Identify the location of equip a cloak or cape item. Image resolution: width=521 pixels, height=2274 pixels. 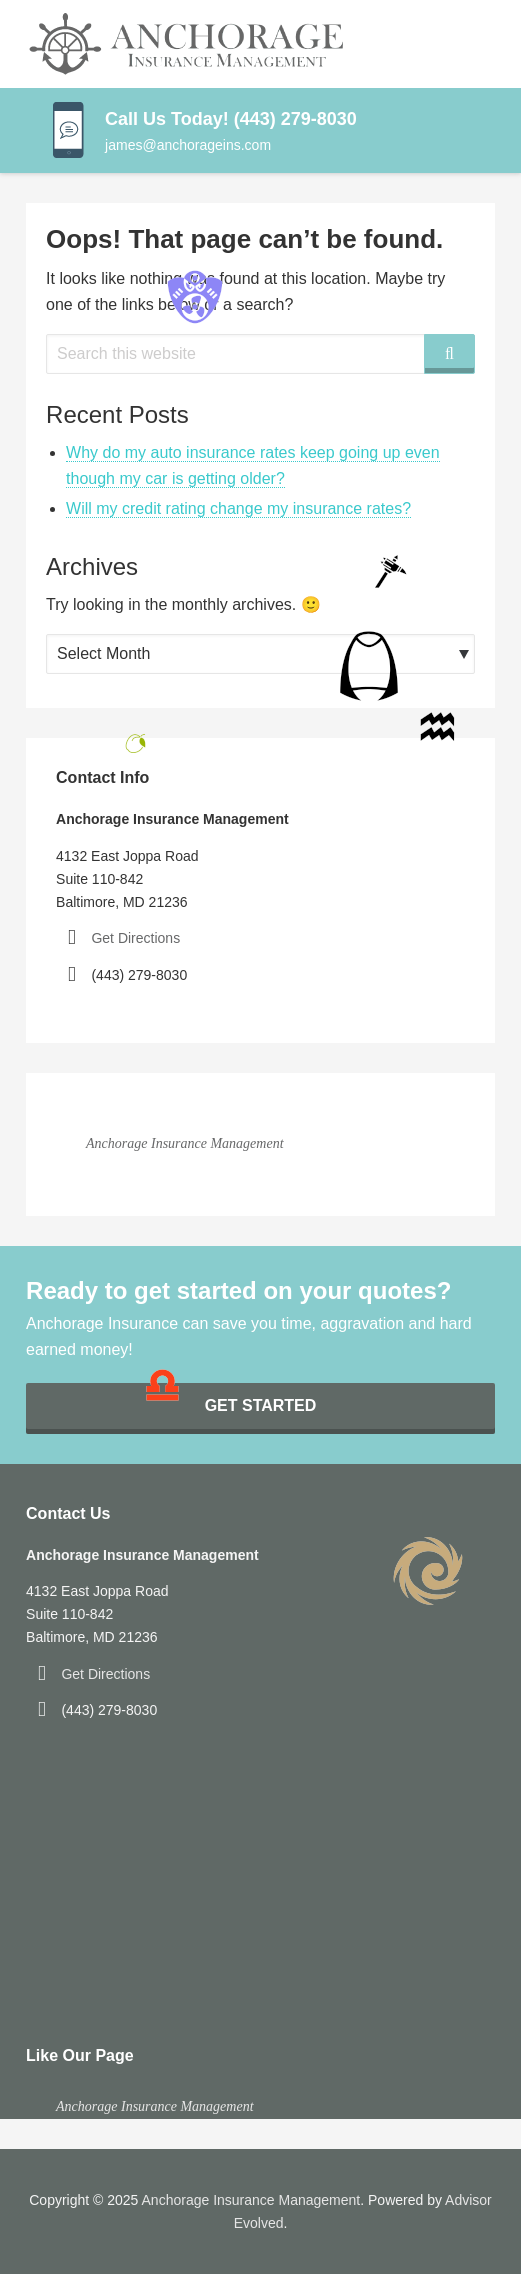
(369, 666).